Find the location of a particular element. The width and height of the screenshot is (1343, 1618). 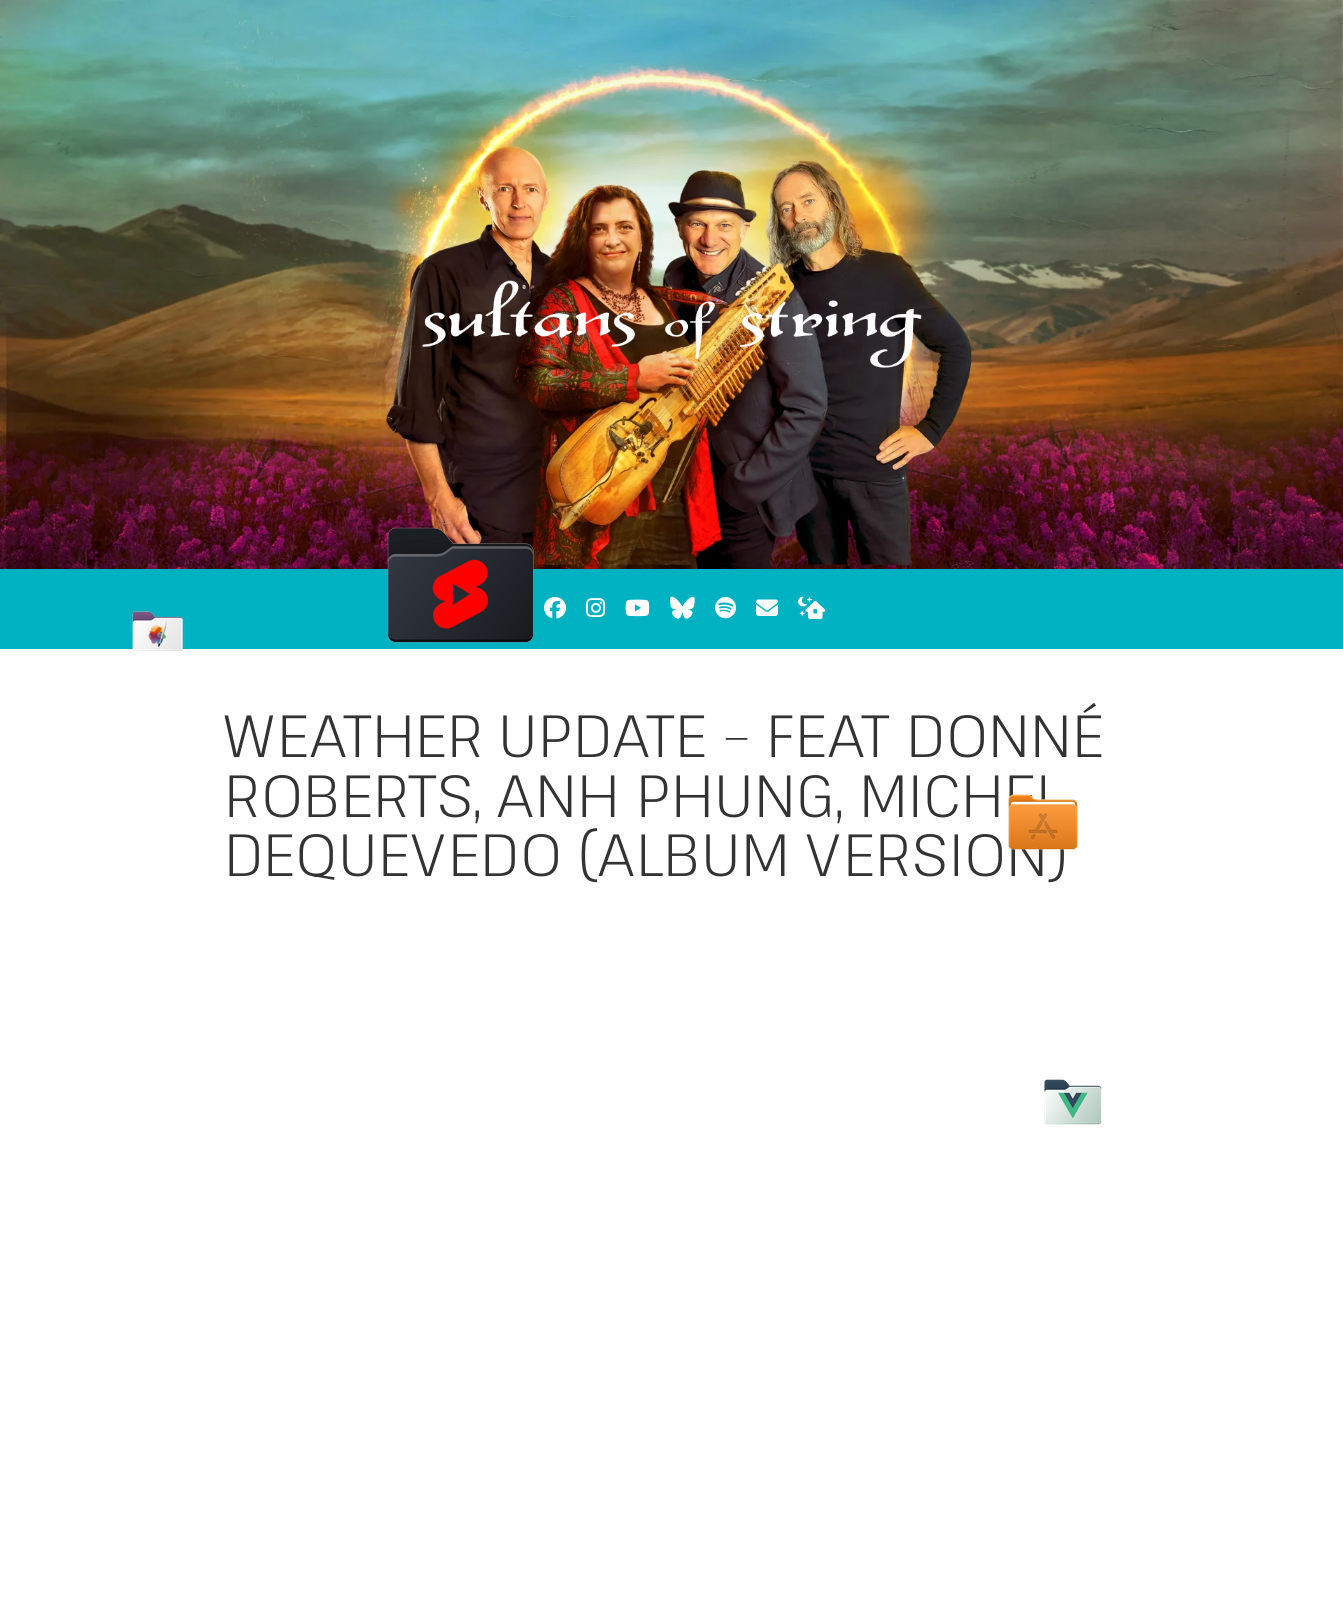

open folder containing youtube shorts downloads is located at coordinates (460, 589).